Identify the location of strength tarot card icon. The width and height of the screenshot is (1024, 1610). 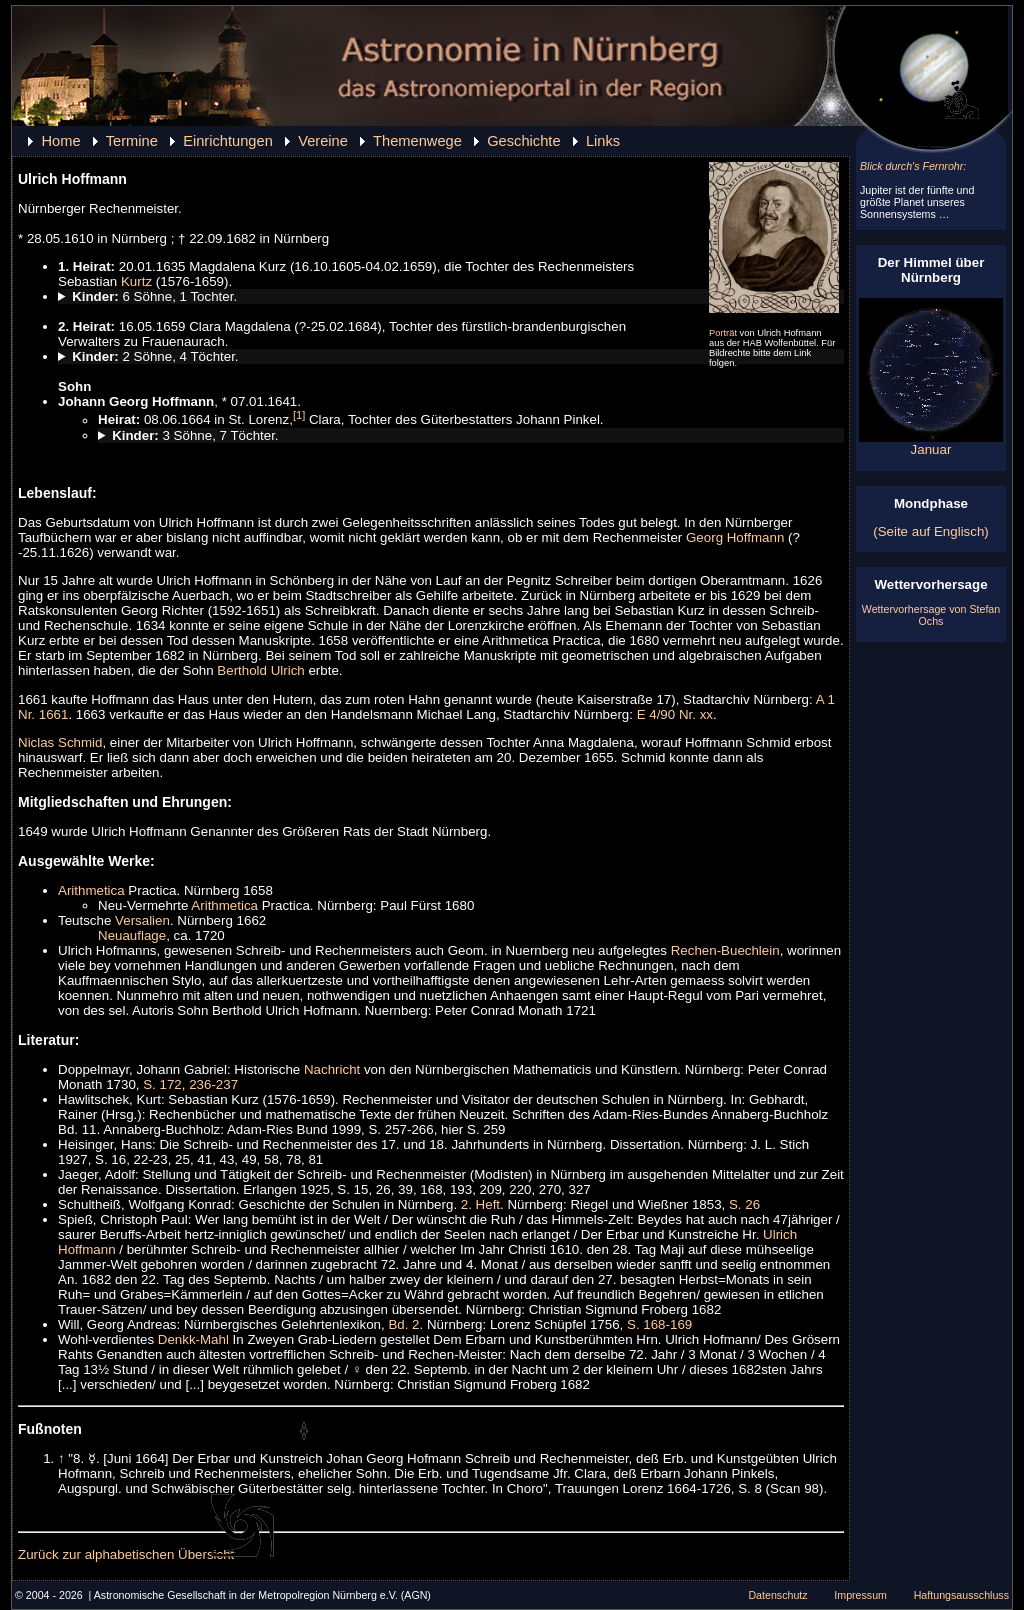
(959, 99).